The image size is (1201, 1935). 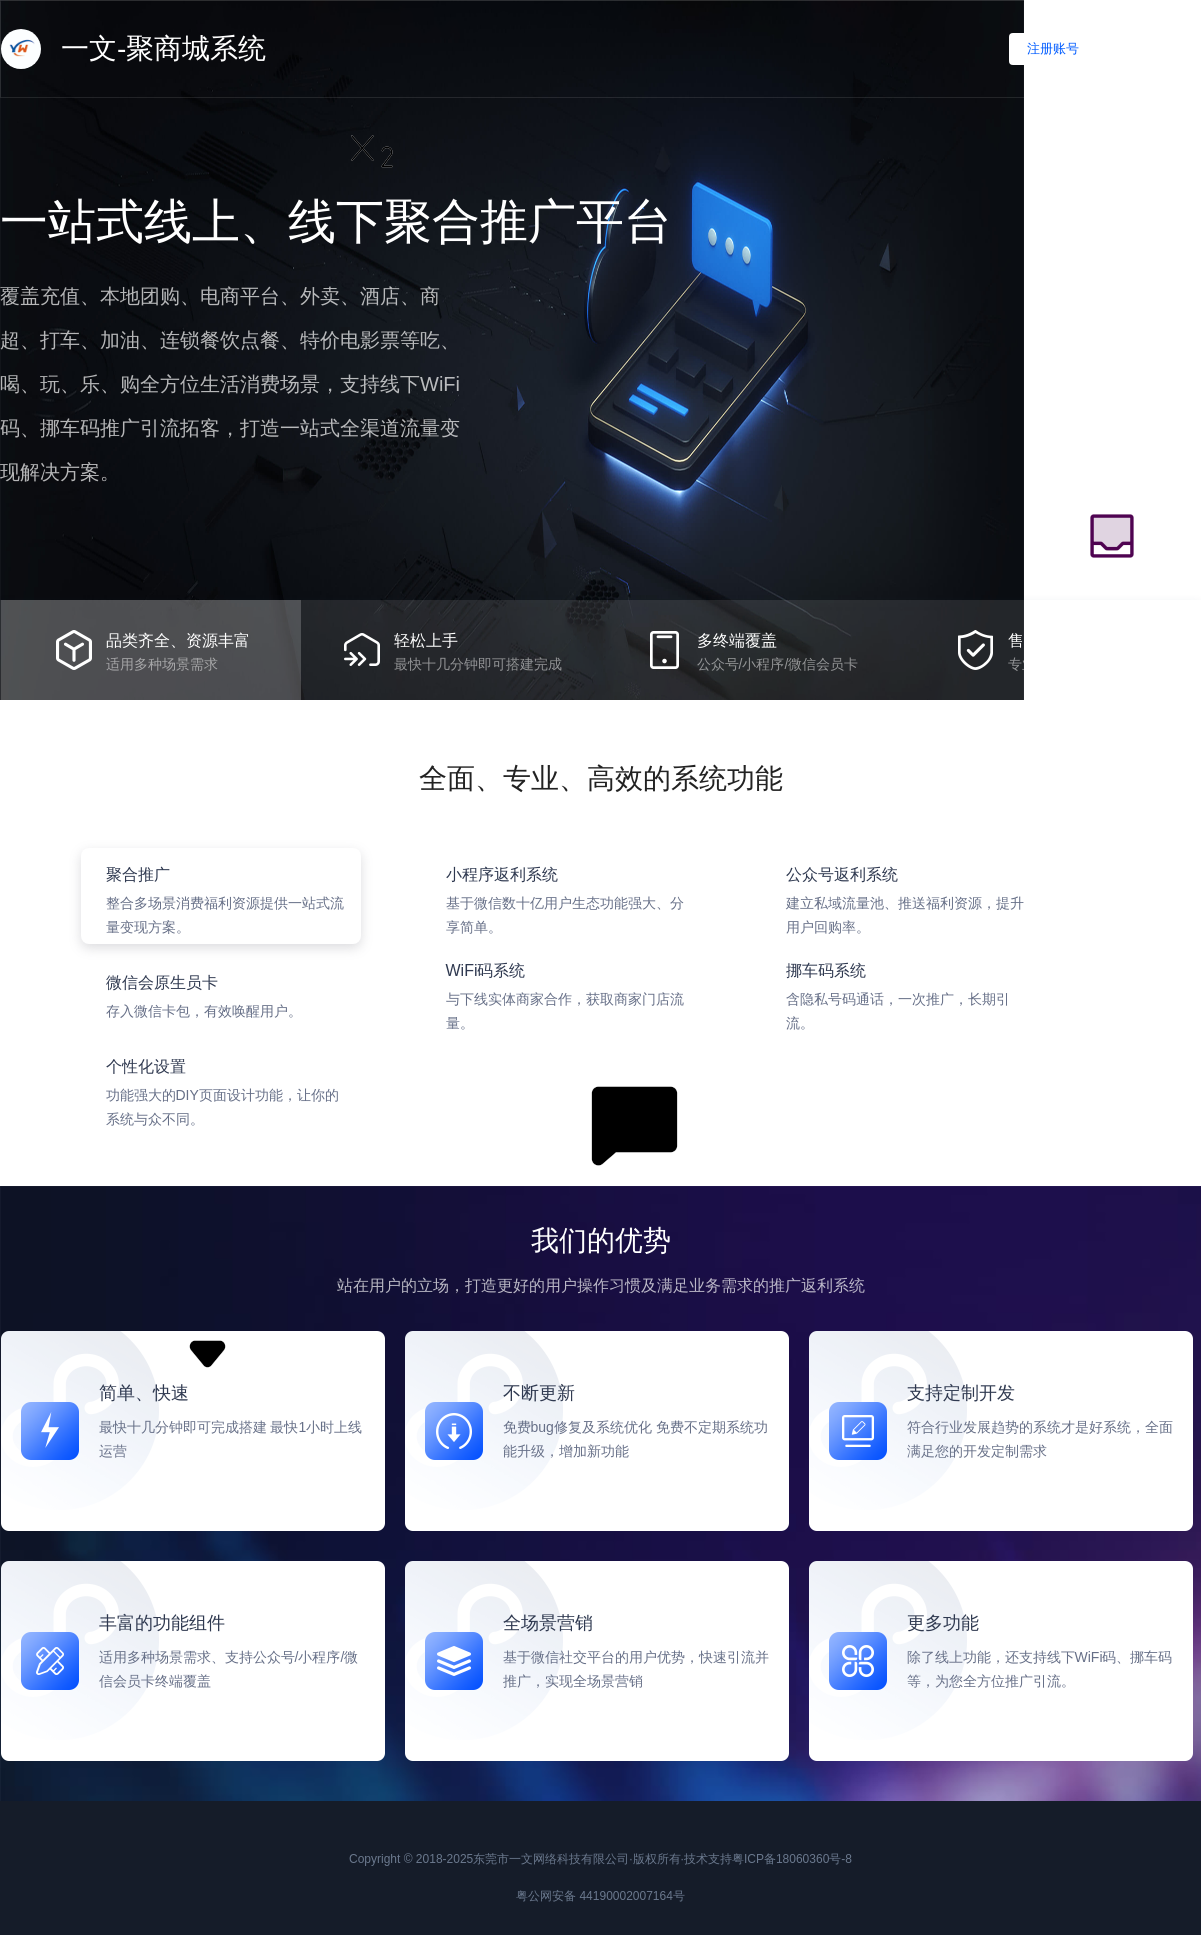 I want to click on view inbox or incoming items, so click(x=1112, y=536).